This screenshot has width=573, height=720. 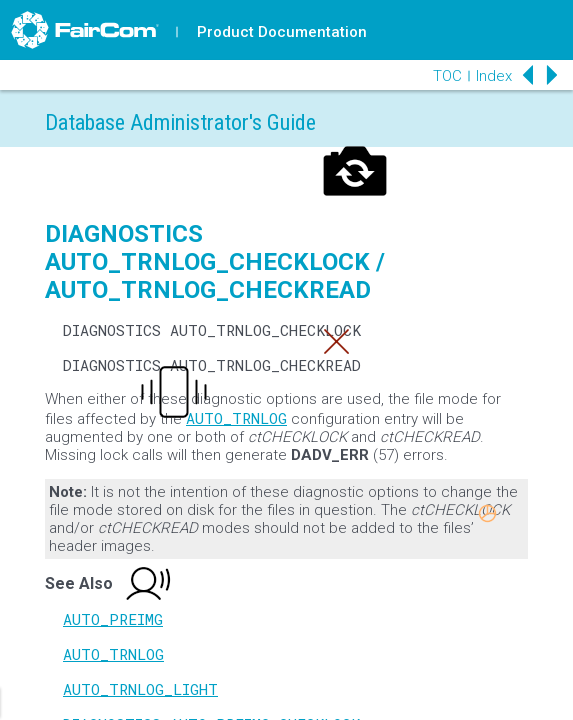 What do you see at coordinates (336, 341) in the screenshot?
I see `close or dismiss a dialog` at bounding box center [336, 341].